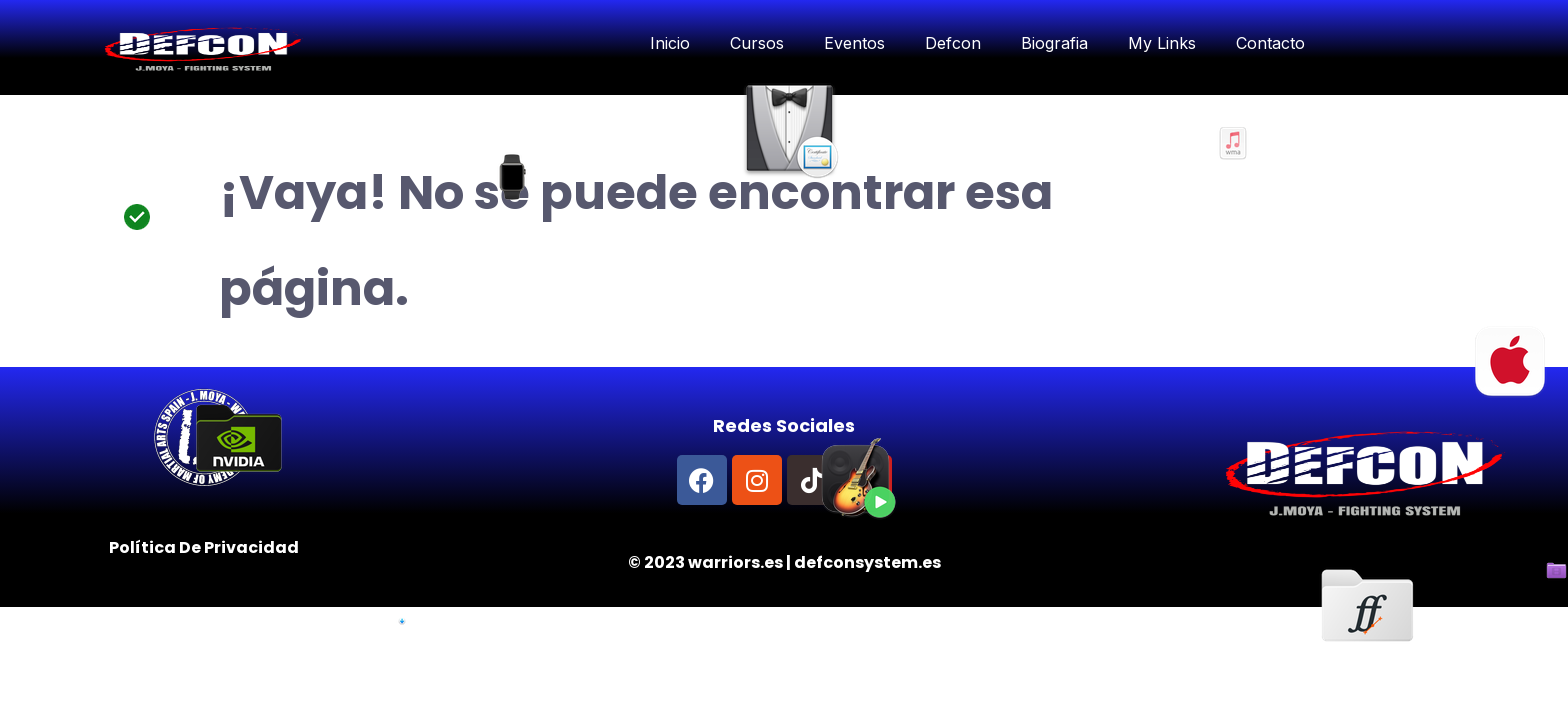 This screenshot has width=1568, height=720. What do you see at coordinates (512, 177) in the screenshot?
I see `manage connected Apple Watch device` at bounding box center [512, 177].